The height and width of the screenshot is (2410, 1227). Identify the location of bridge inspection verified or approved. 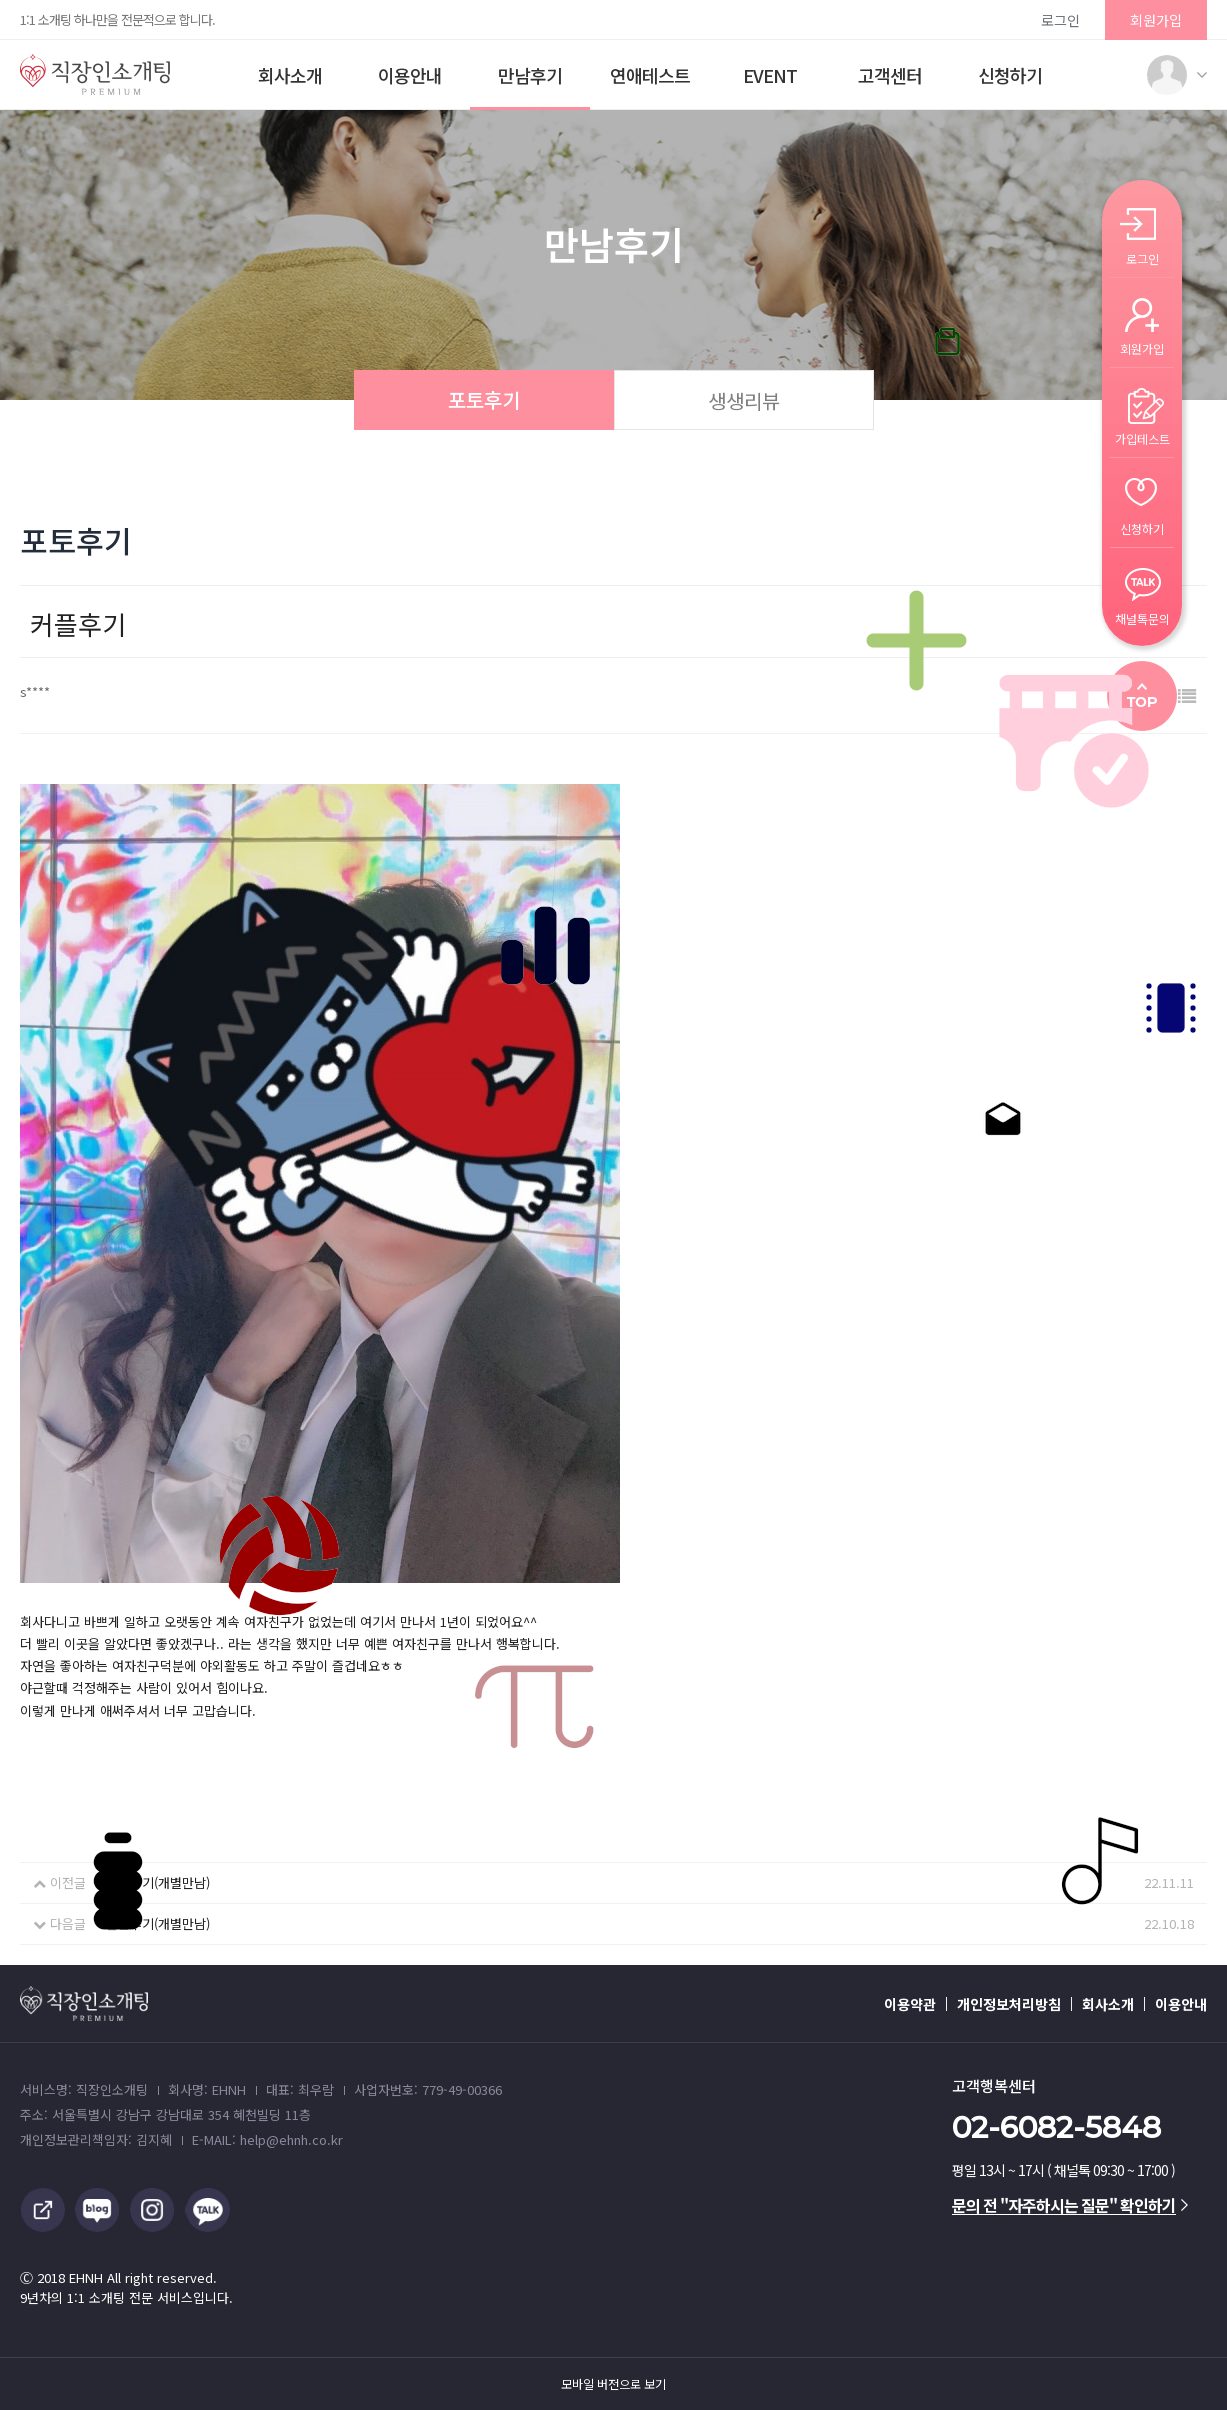
(1074, 733).